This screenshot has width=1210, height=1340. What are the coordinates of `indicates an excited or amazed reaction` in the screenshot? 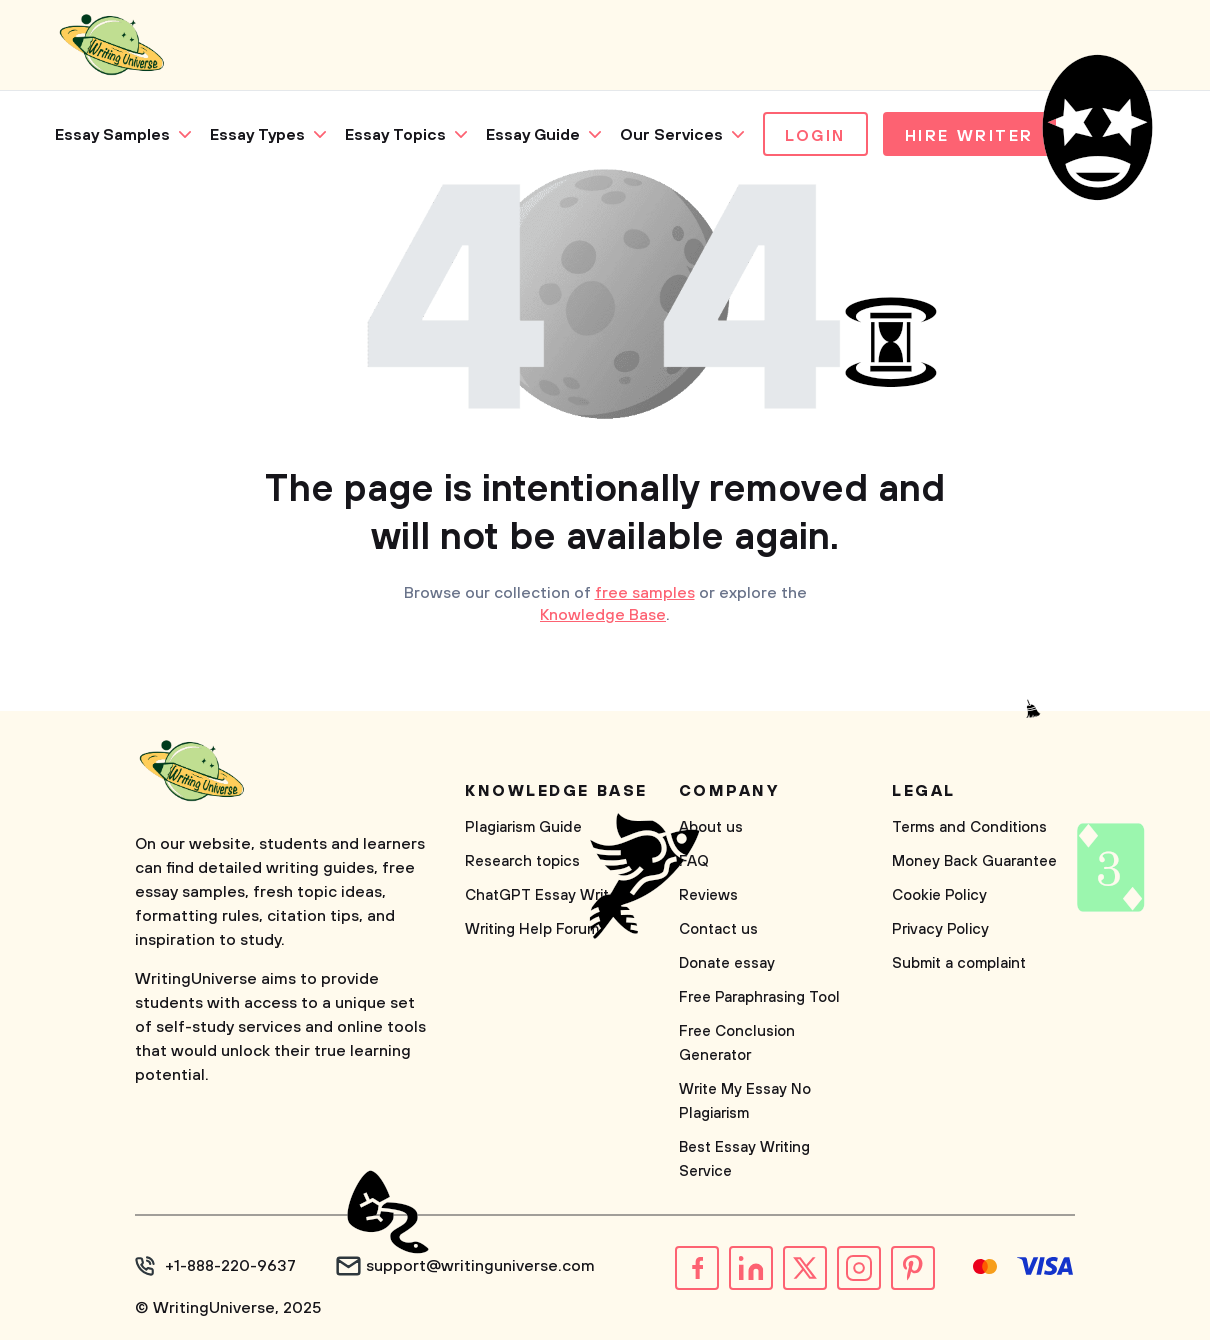 It's located at (1097, 127).